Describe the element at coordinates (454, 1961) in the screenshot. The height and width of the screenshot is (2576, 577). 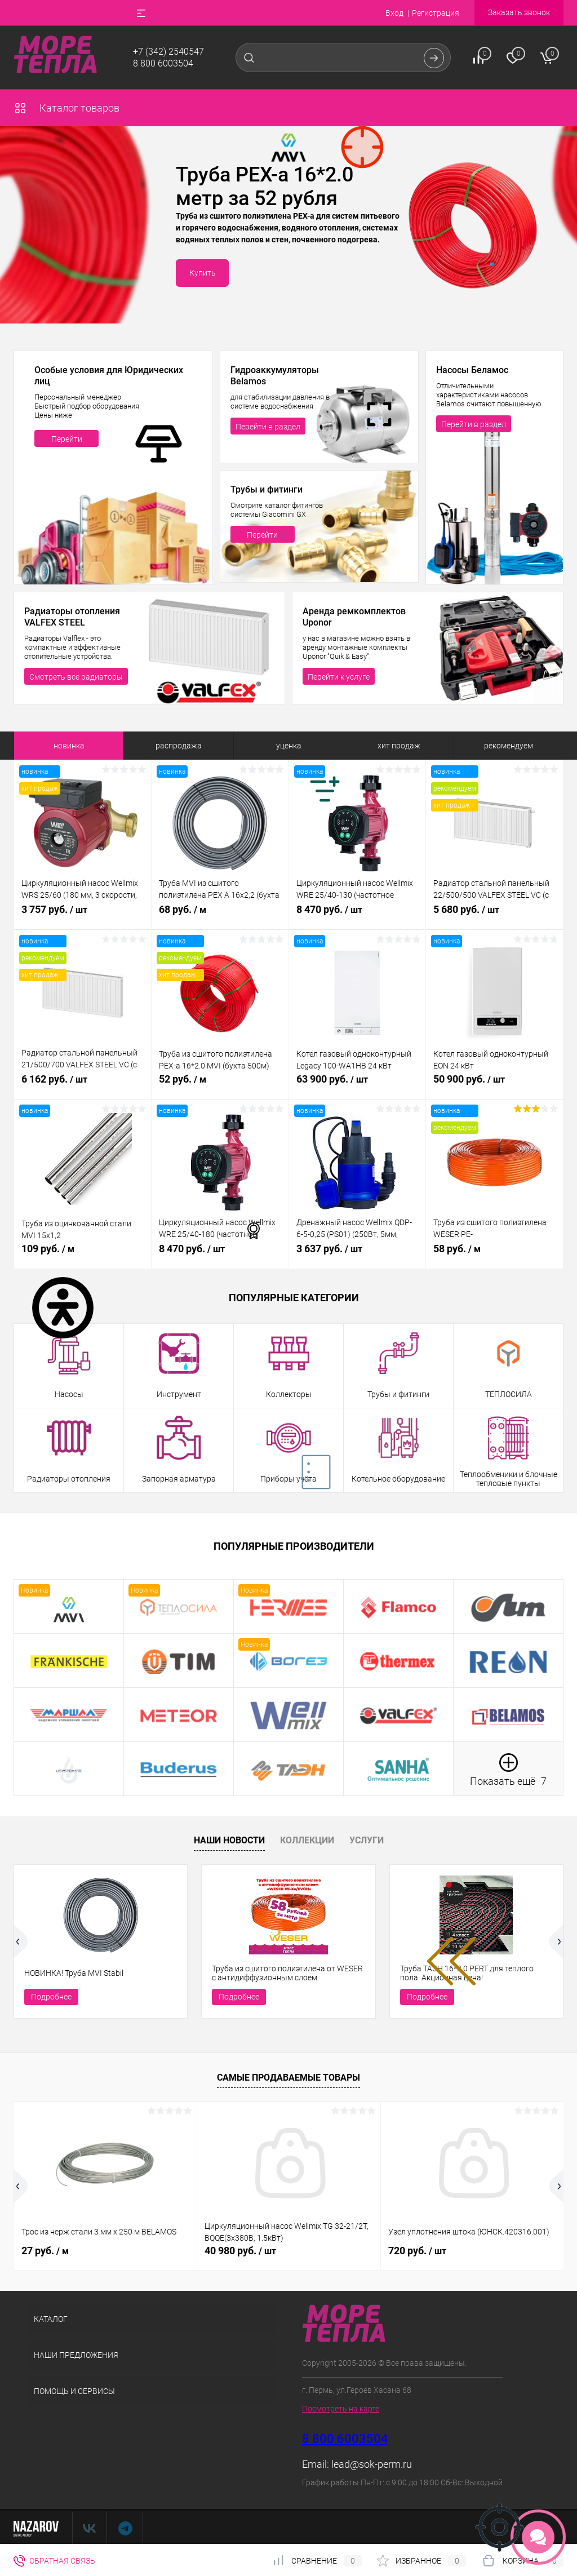
I see `go back to the beginning` at that location.